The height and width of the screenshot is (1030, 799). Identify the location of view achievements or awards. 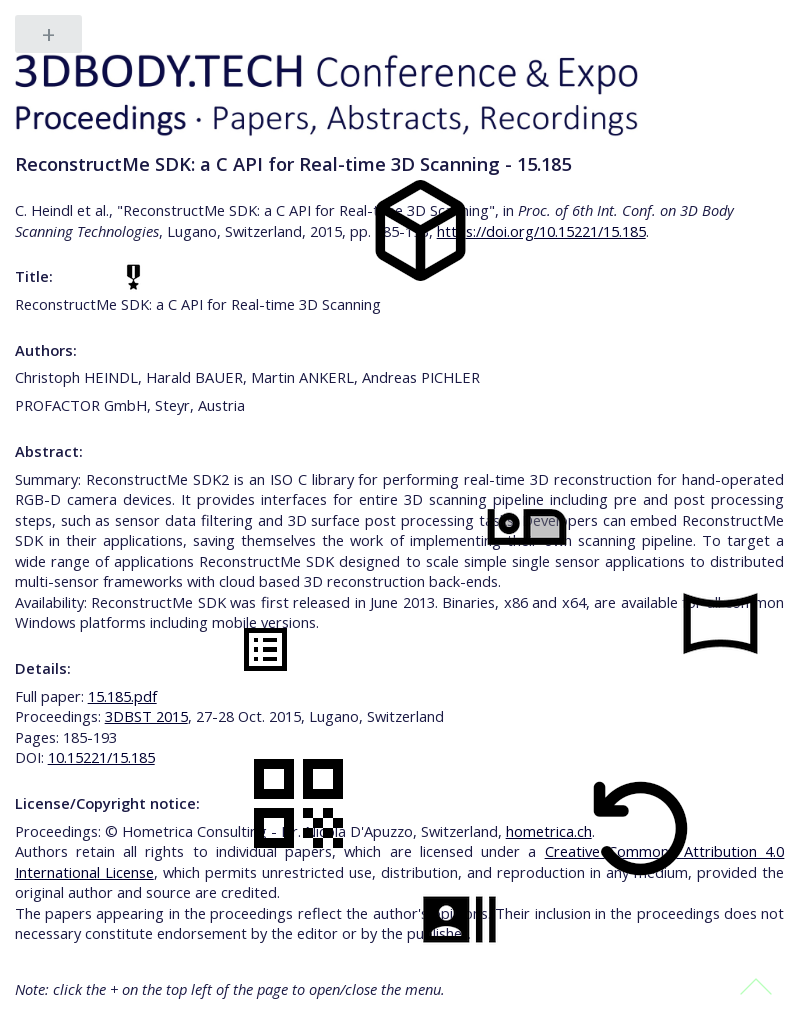
(133, 277).